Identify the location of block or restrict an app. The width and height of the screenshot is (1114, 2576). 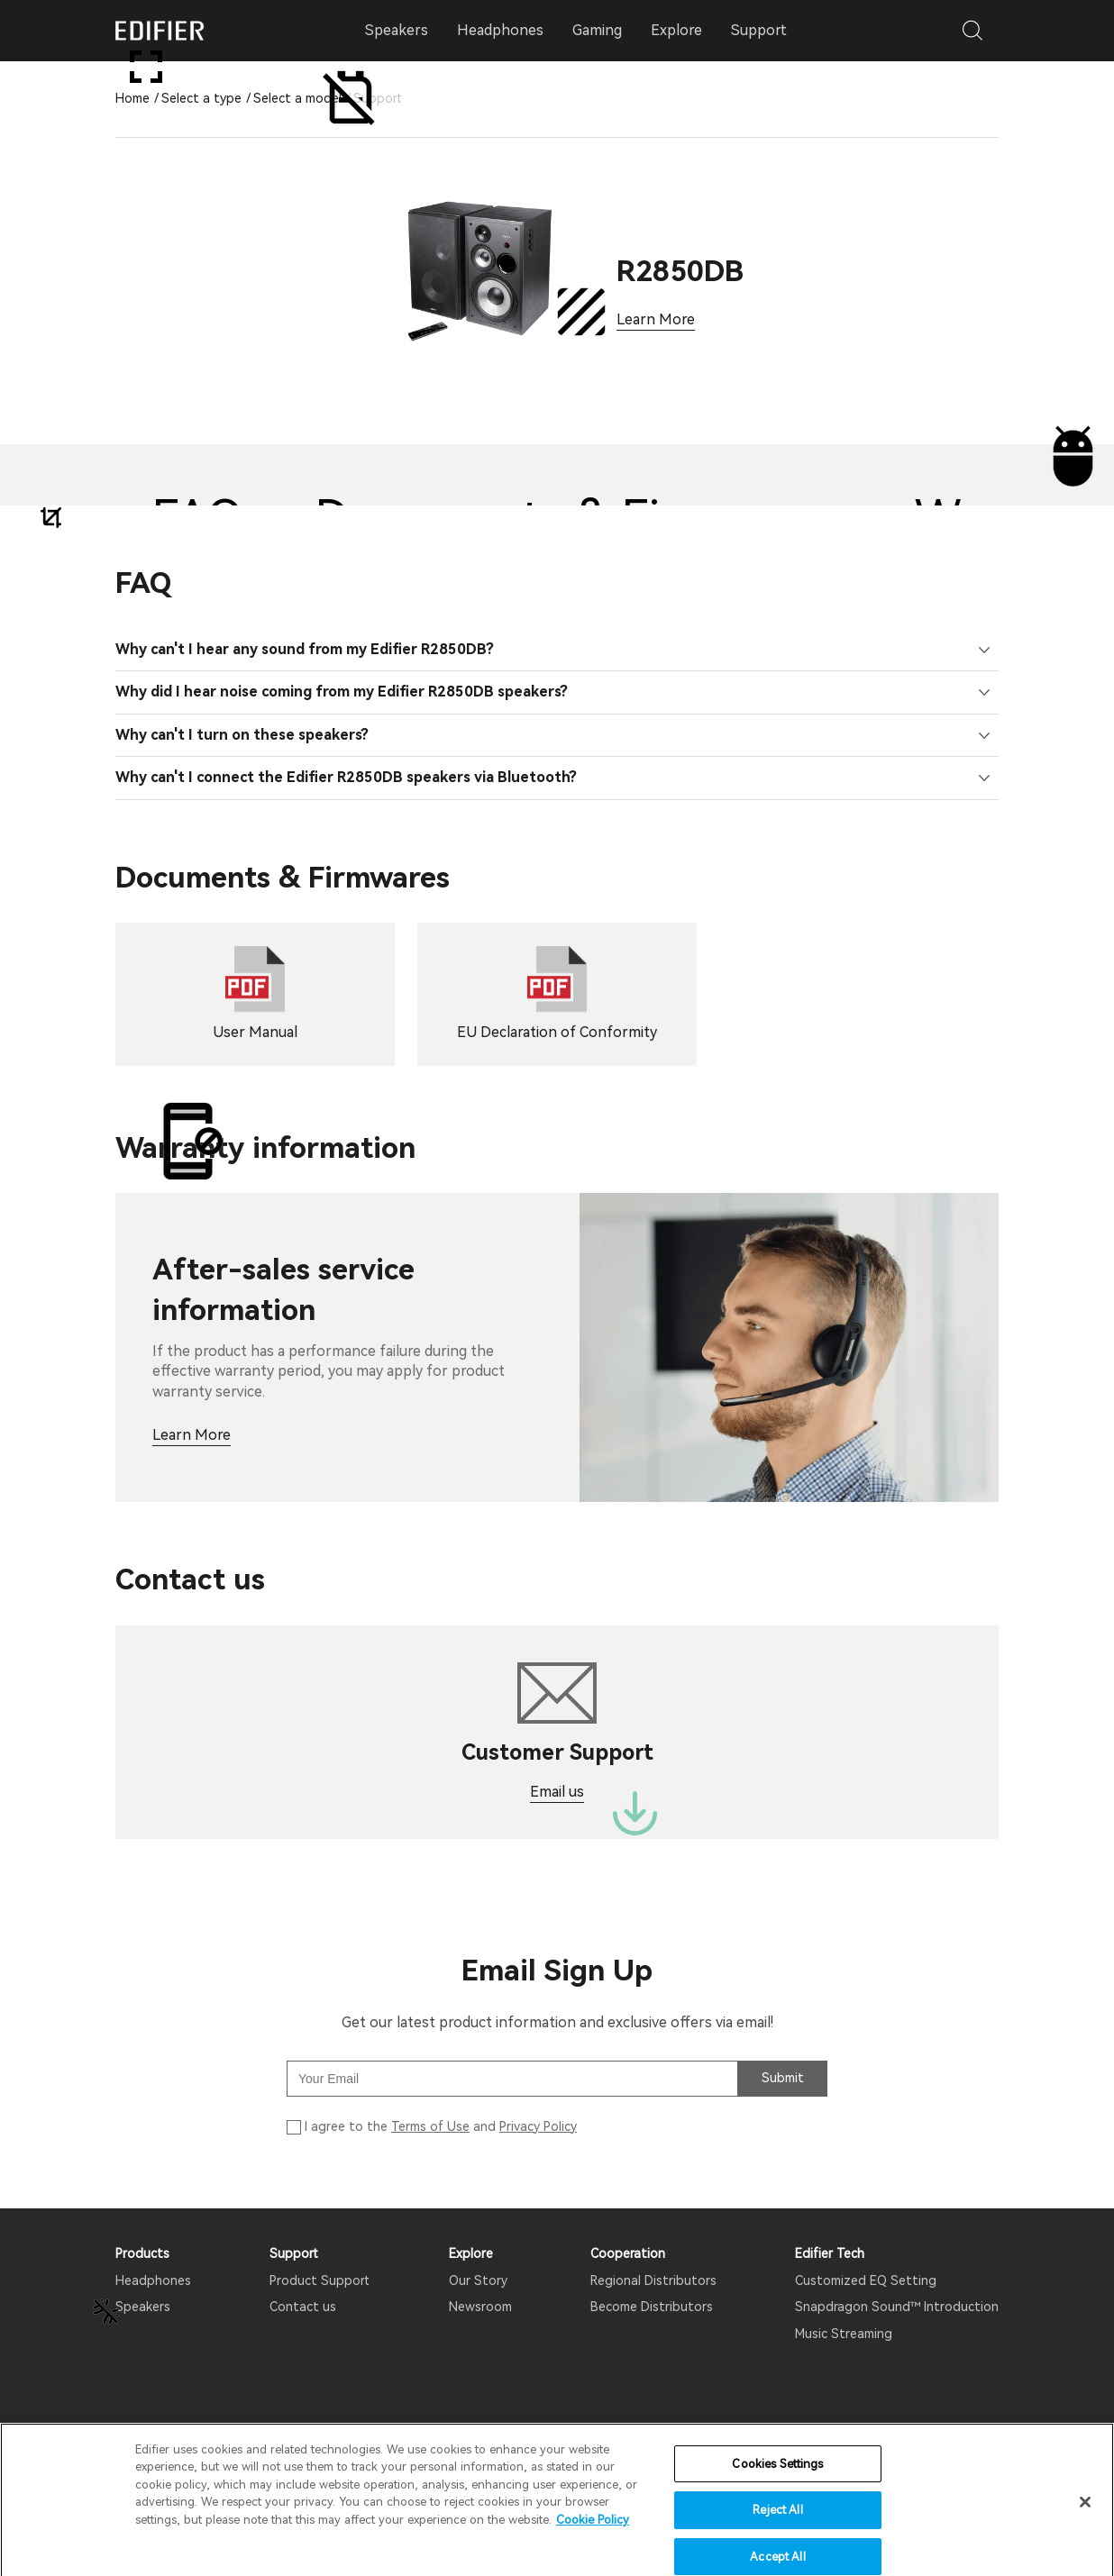
(187, 1141).